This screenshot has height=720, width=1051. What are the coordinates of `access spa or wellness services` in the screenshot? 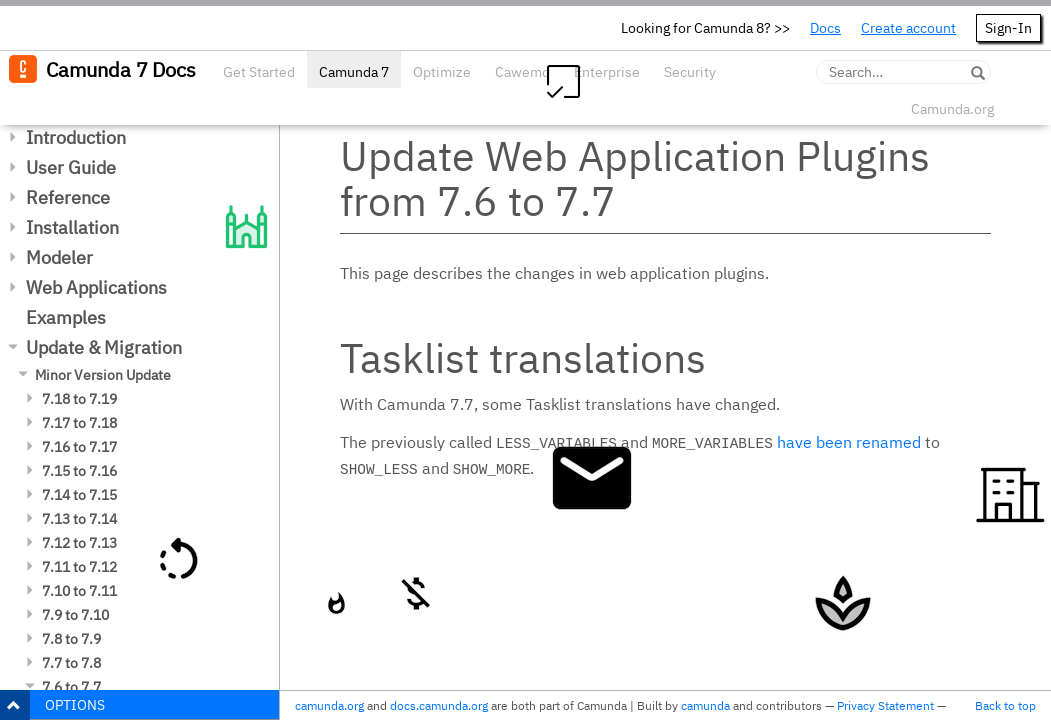 It's located at (843, 603).